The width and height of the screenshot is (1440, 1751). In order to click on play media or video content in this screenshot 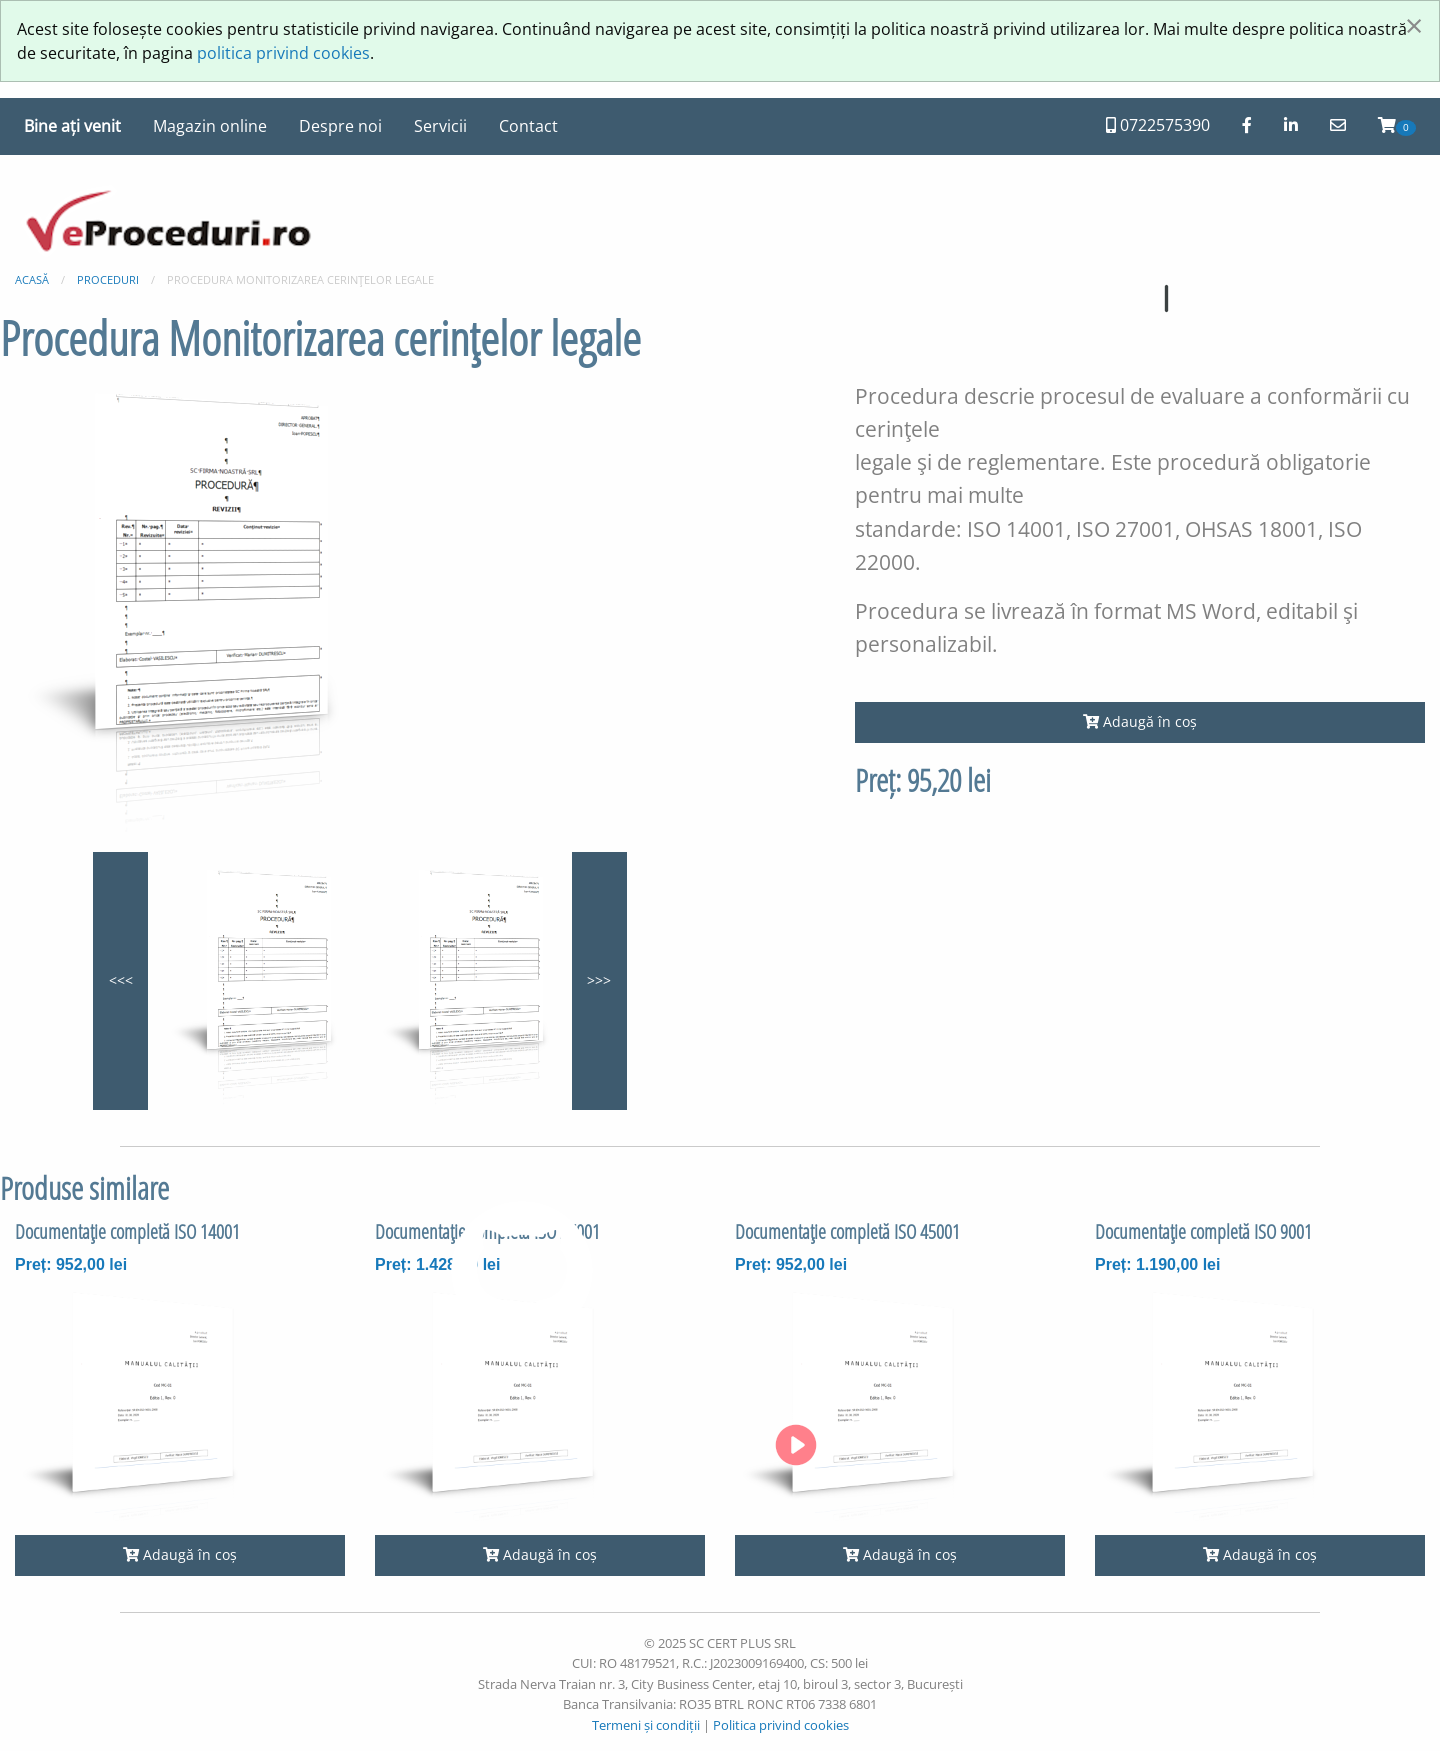, I will do `click(796, 1445)`.